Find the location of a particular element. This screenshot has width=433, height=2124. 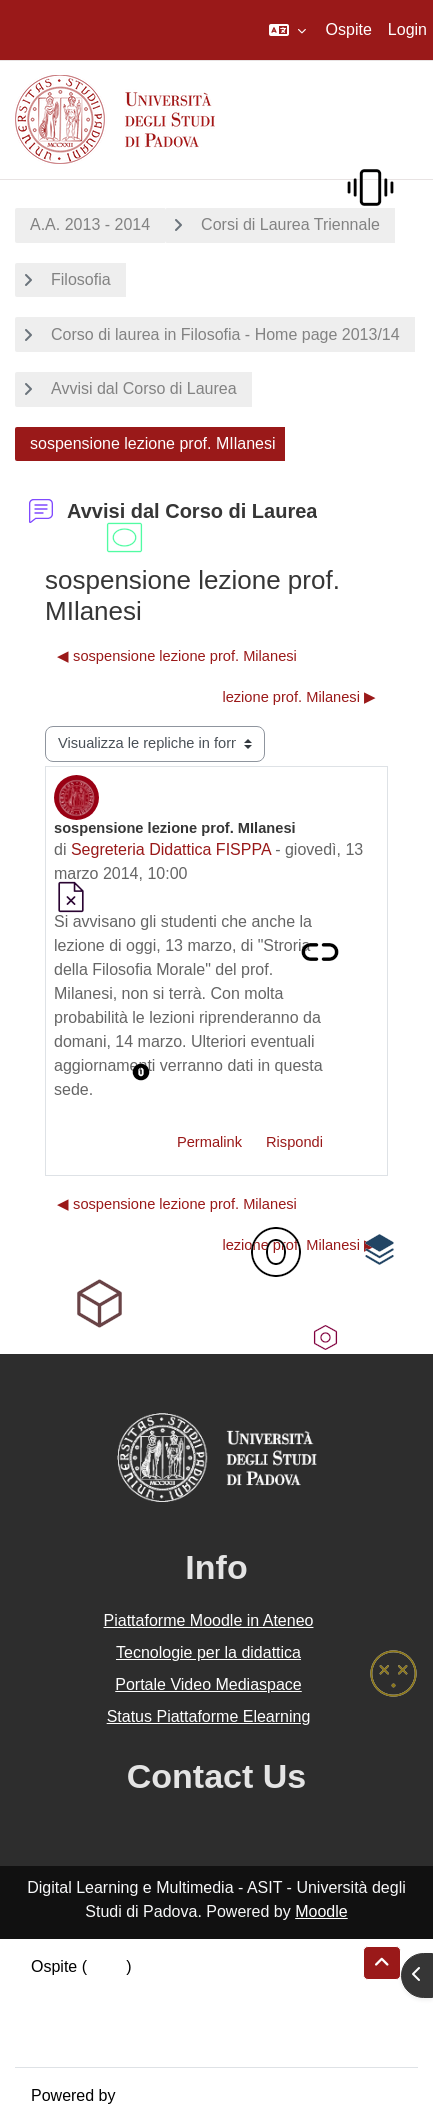

delete or remove a file is located at coordinates (71, 897).